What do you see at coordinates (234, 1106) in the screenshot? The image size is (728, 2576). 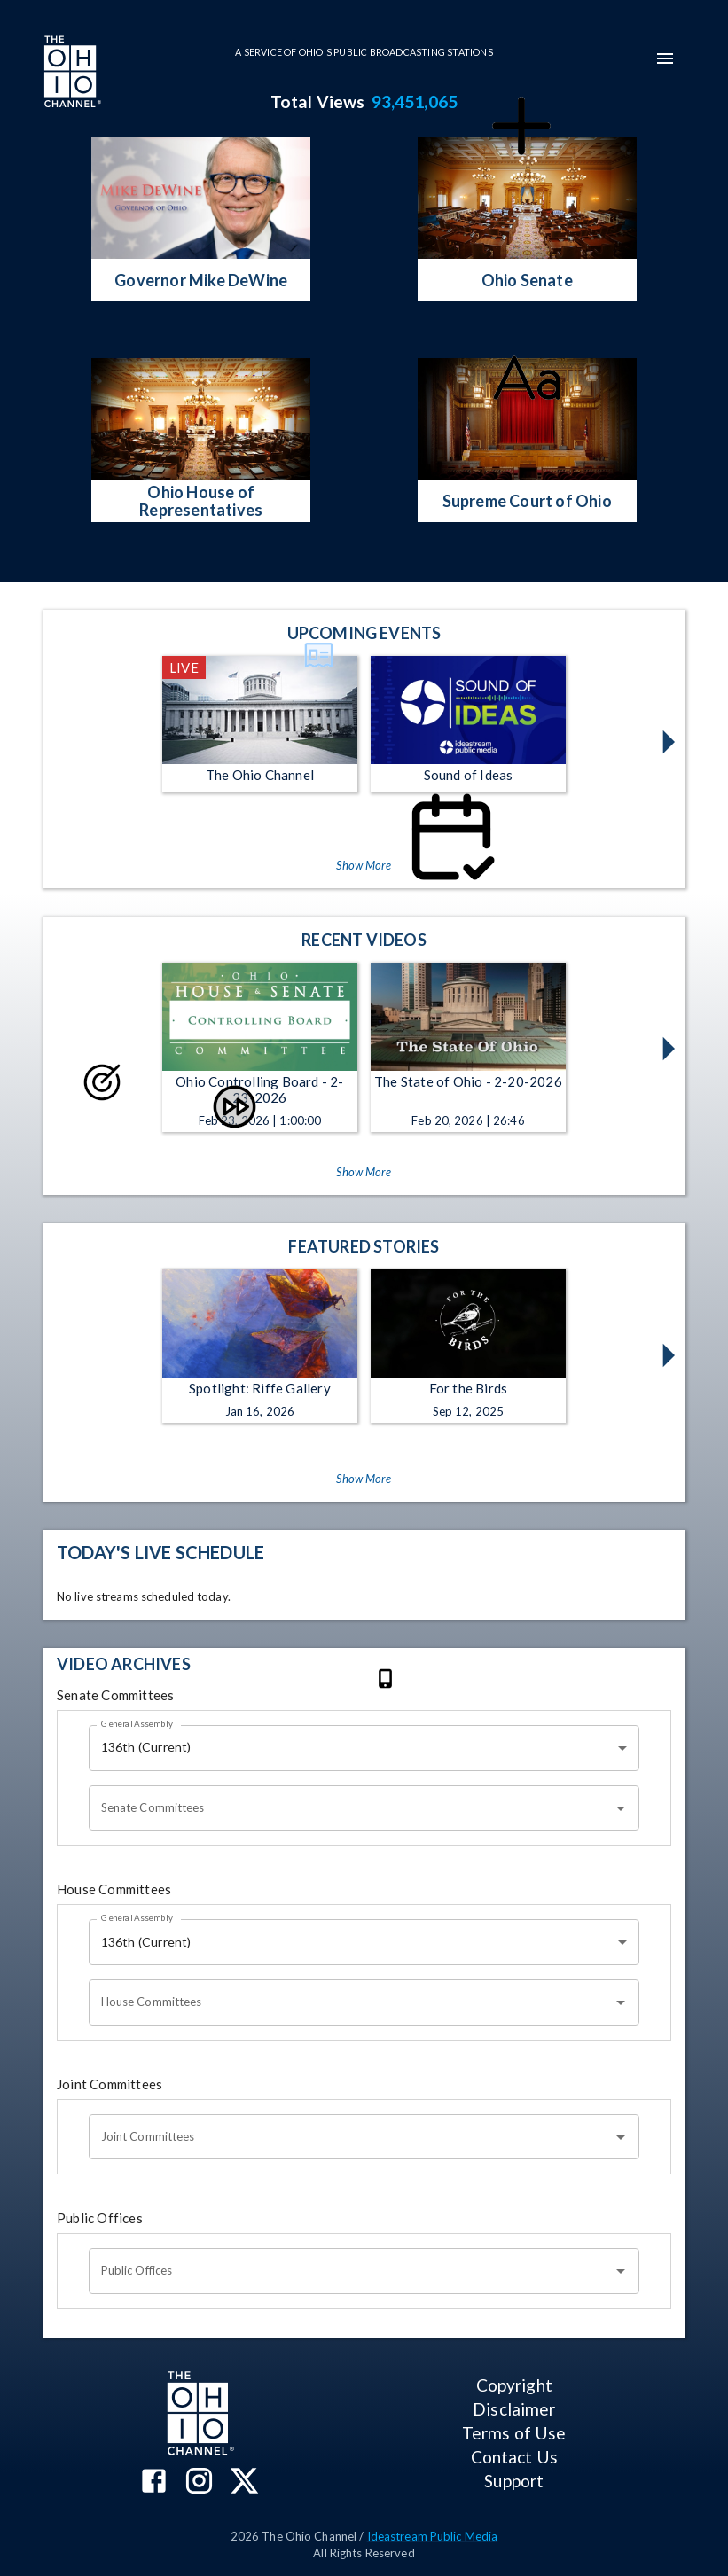 I see `fast forward media playback` at bounding box center [234, 1106].